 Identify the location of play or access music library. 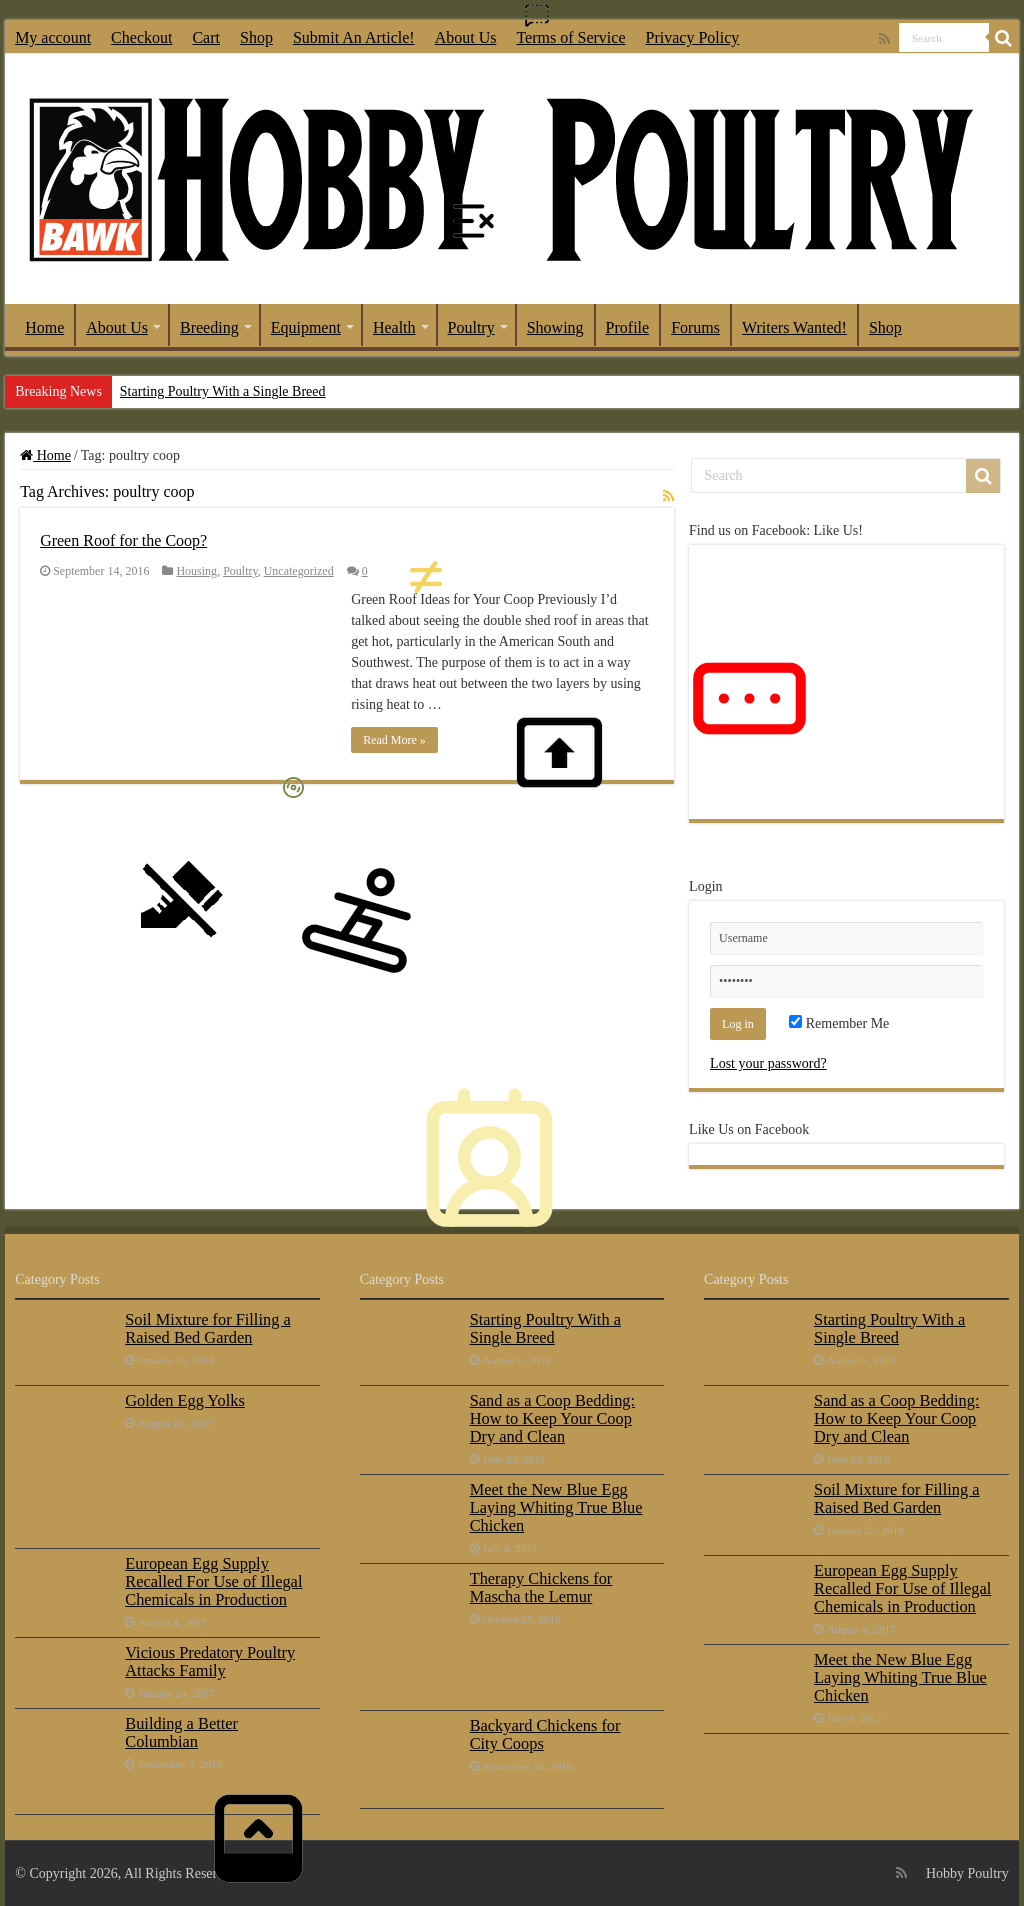
(293, 787).